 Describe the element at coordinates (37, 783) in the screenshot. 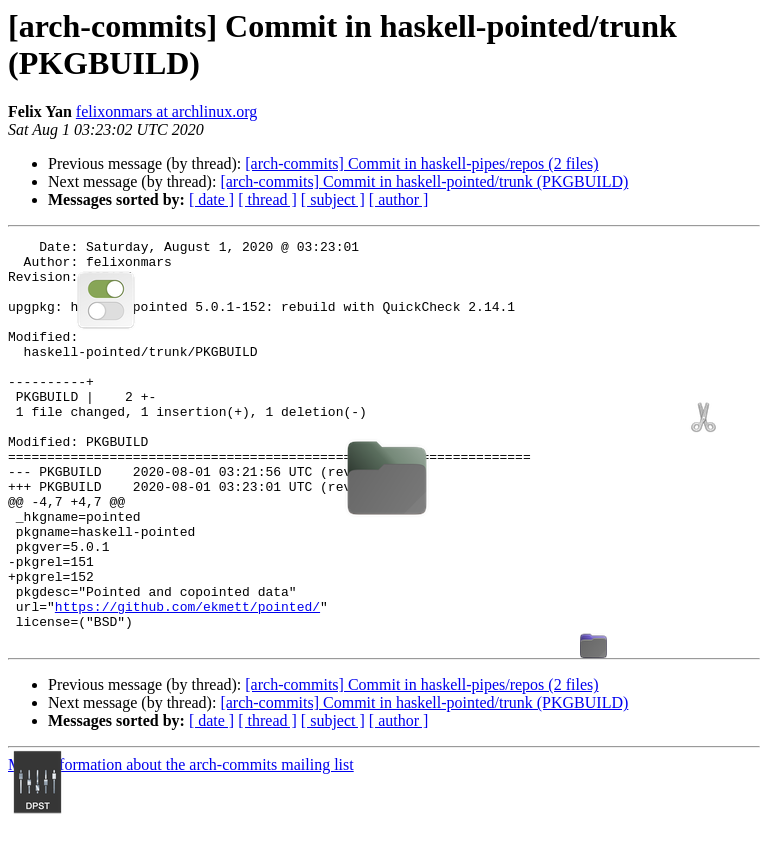

I see `open GarageBand audio mixing controls` at that location.